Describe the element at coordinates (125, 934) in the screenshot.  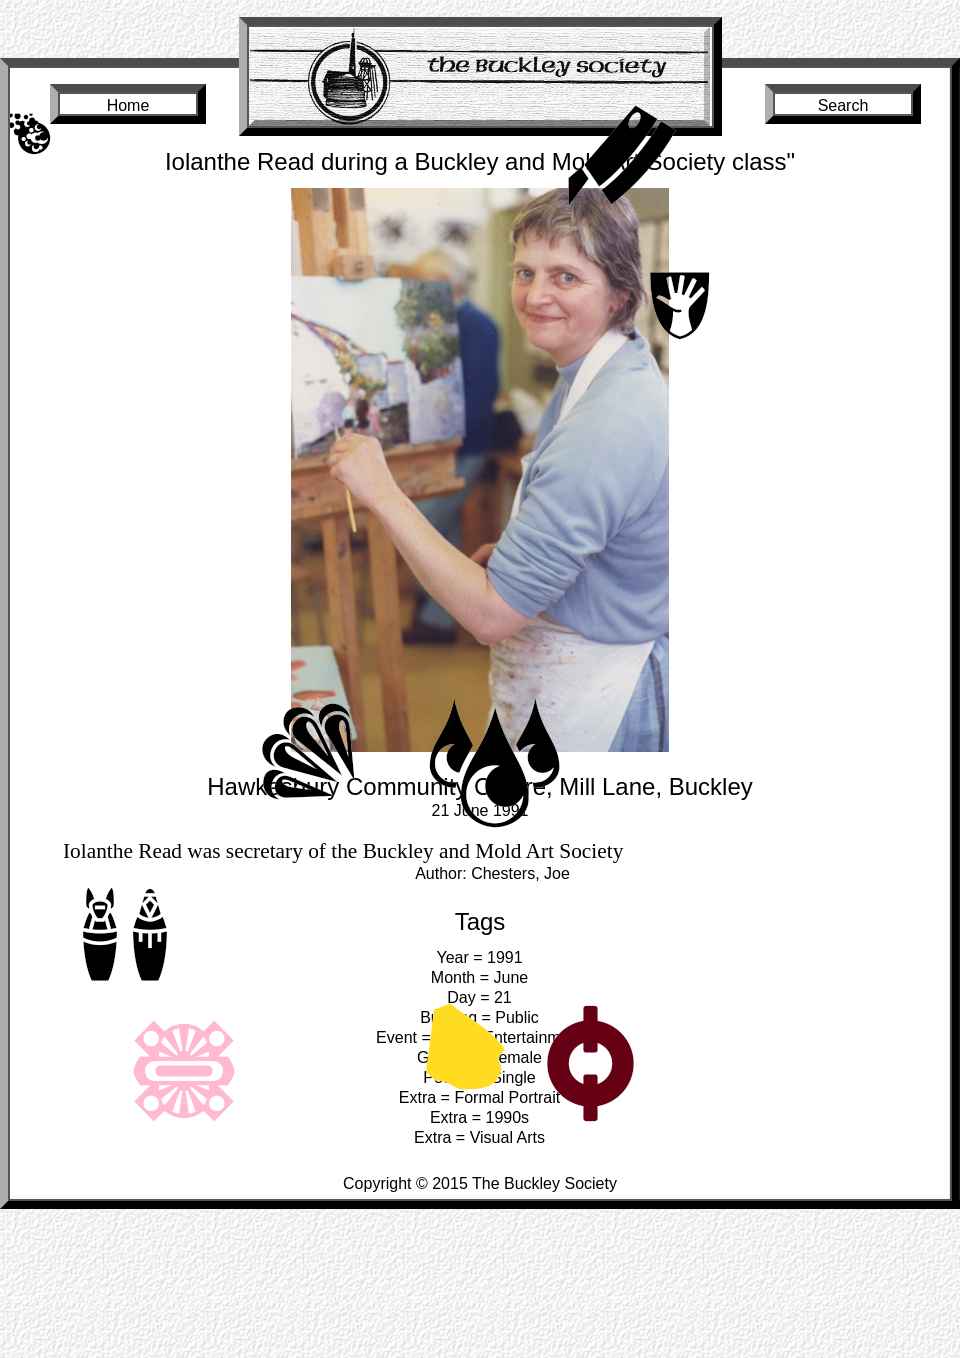
I see `access ancient Egyptian artifacts or collectibles` at that location.